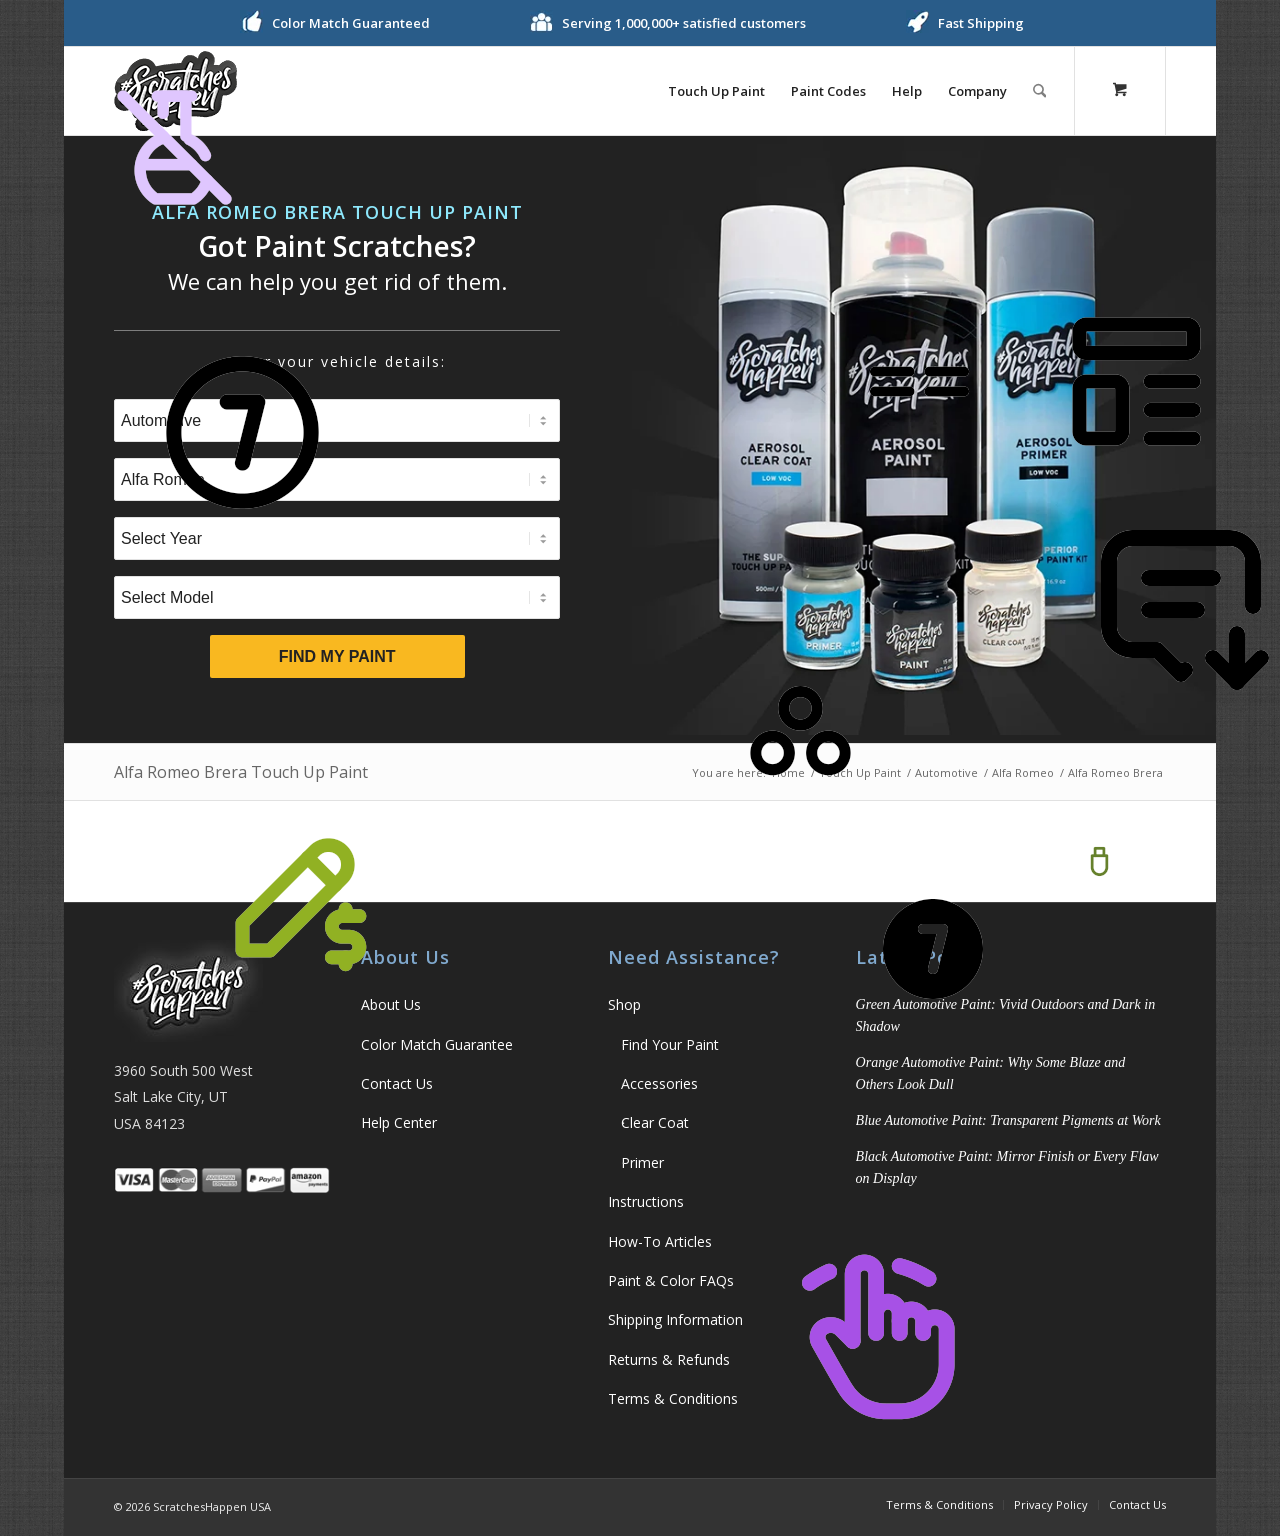 The height and width of the screenshot is (1536, 1280). Describe the element at coordinates (174, 147) in the screenshot. I see `disable lab or experimental features` at that location.